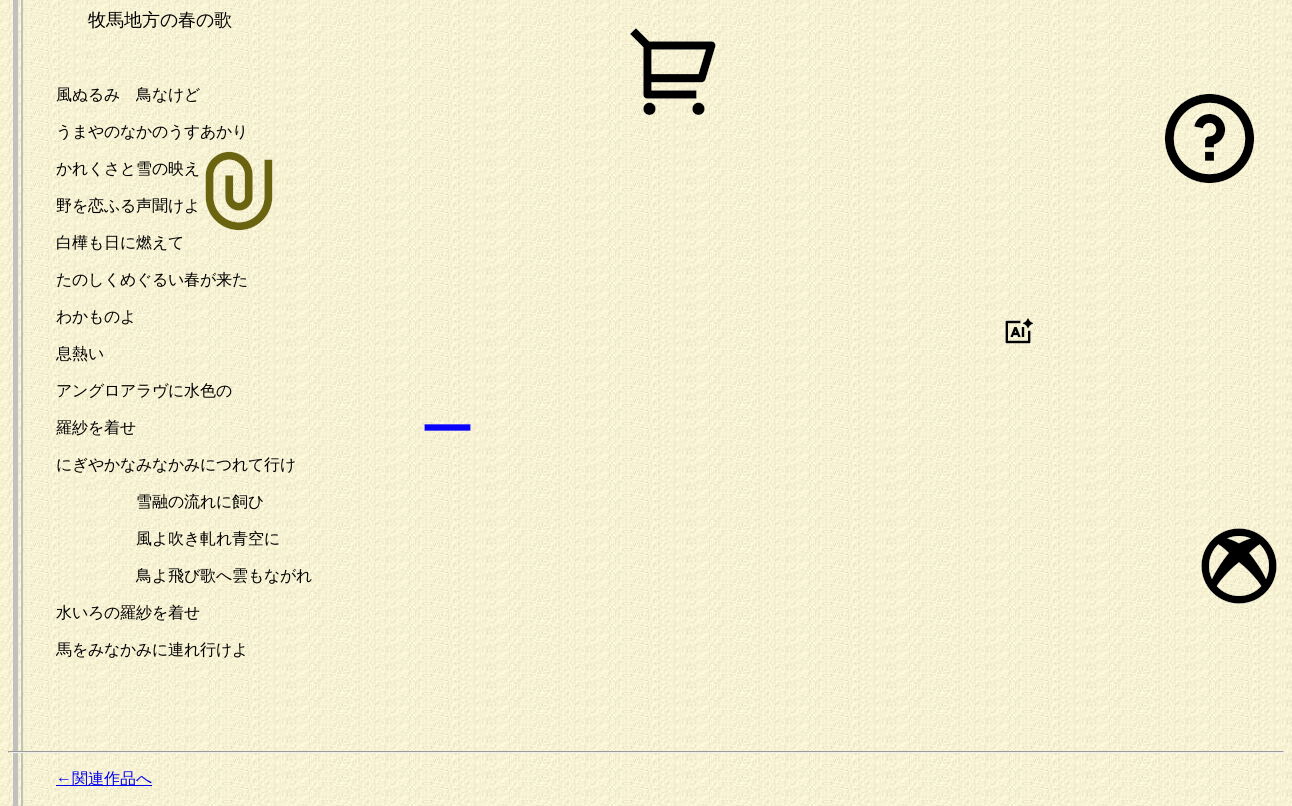 The image size is (1292, 806). Describe the element at coordinates (1209, 138) in the screenshot. I see `access help or FAQ section` at that location.